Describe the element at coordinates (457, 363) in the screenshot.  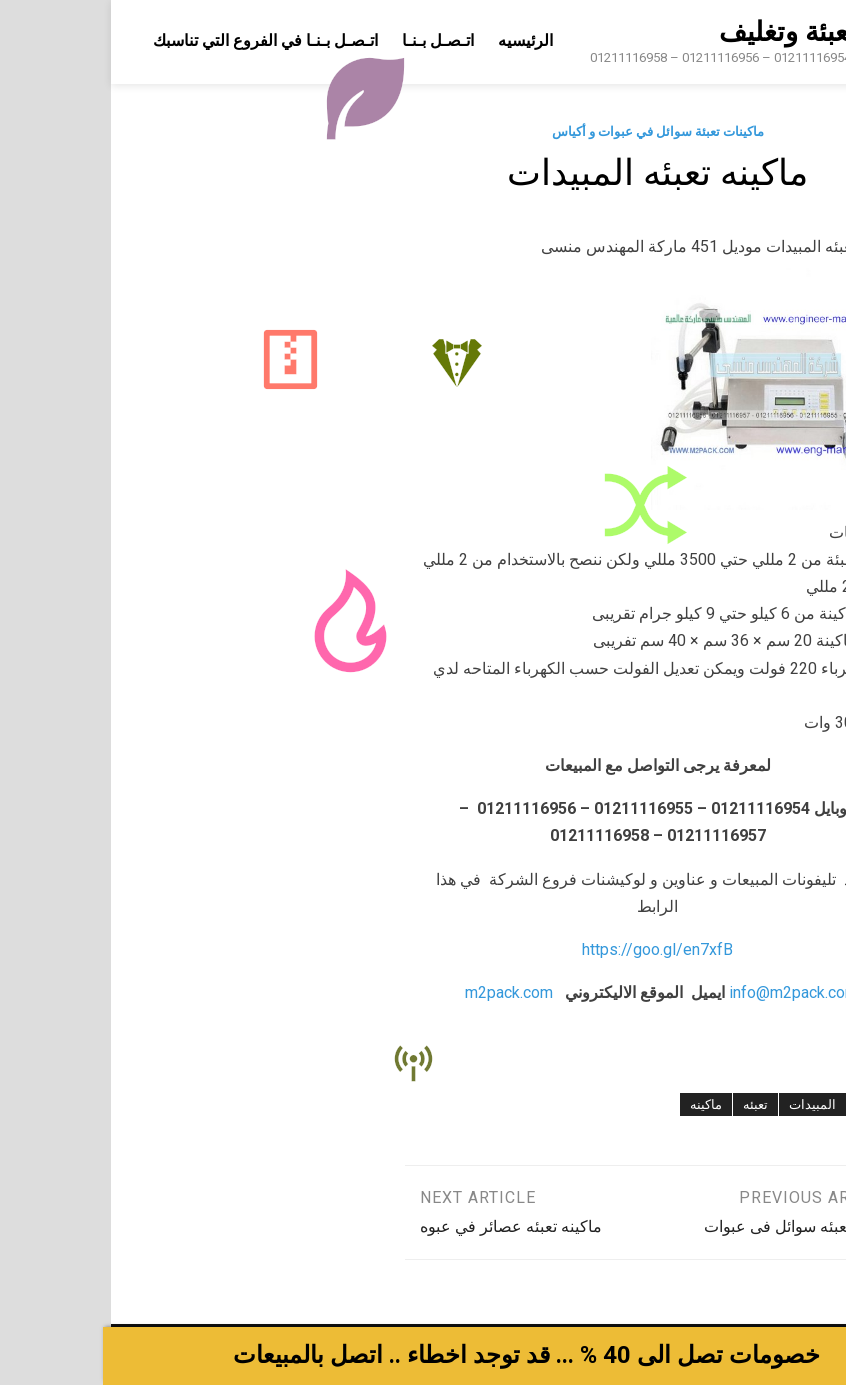
I see `stylelint CSS linting tool logo` at that location.